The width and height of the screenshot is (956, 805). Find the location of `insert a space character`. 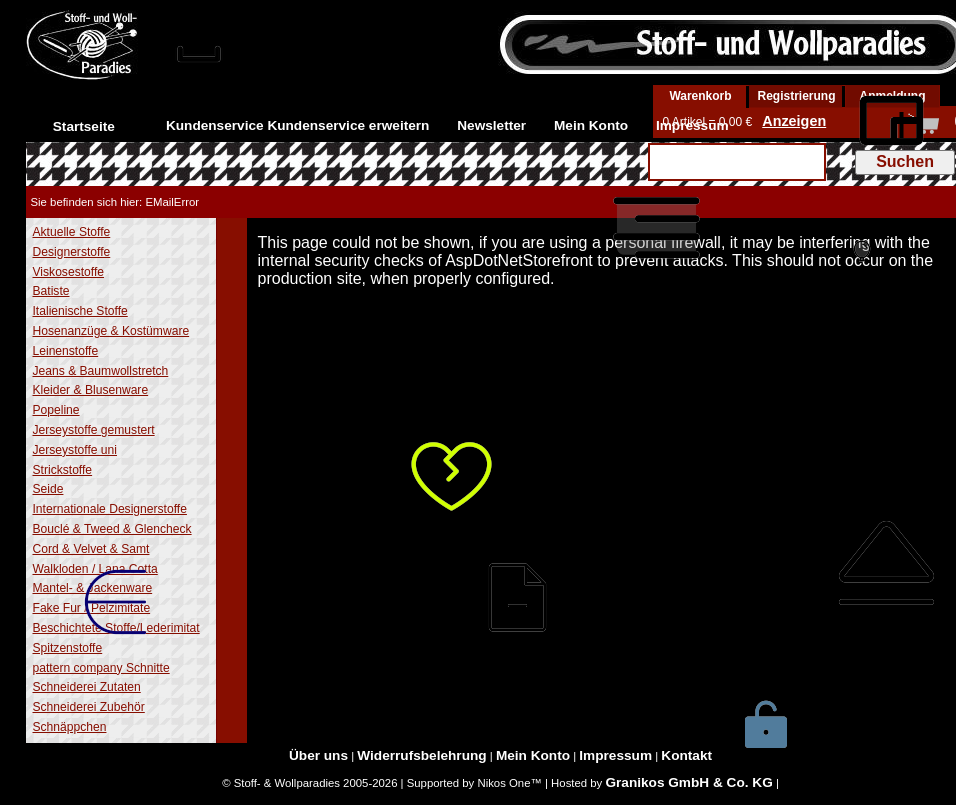

insert a space character is located at coordinates (199, 54).